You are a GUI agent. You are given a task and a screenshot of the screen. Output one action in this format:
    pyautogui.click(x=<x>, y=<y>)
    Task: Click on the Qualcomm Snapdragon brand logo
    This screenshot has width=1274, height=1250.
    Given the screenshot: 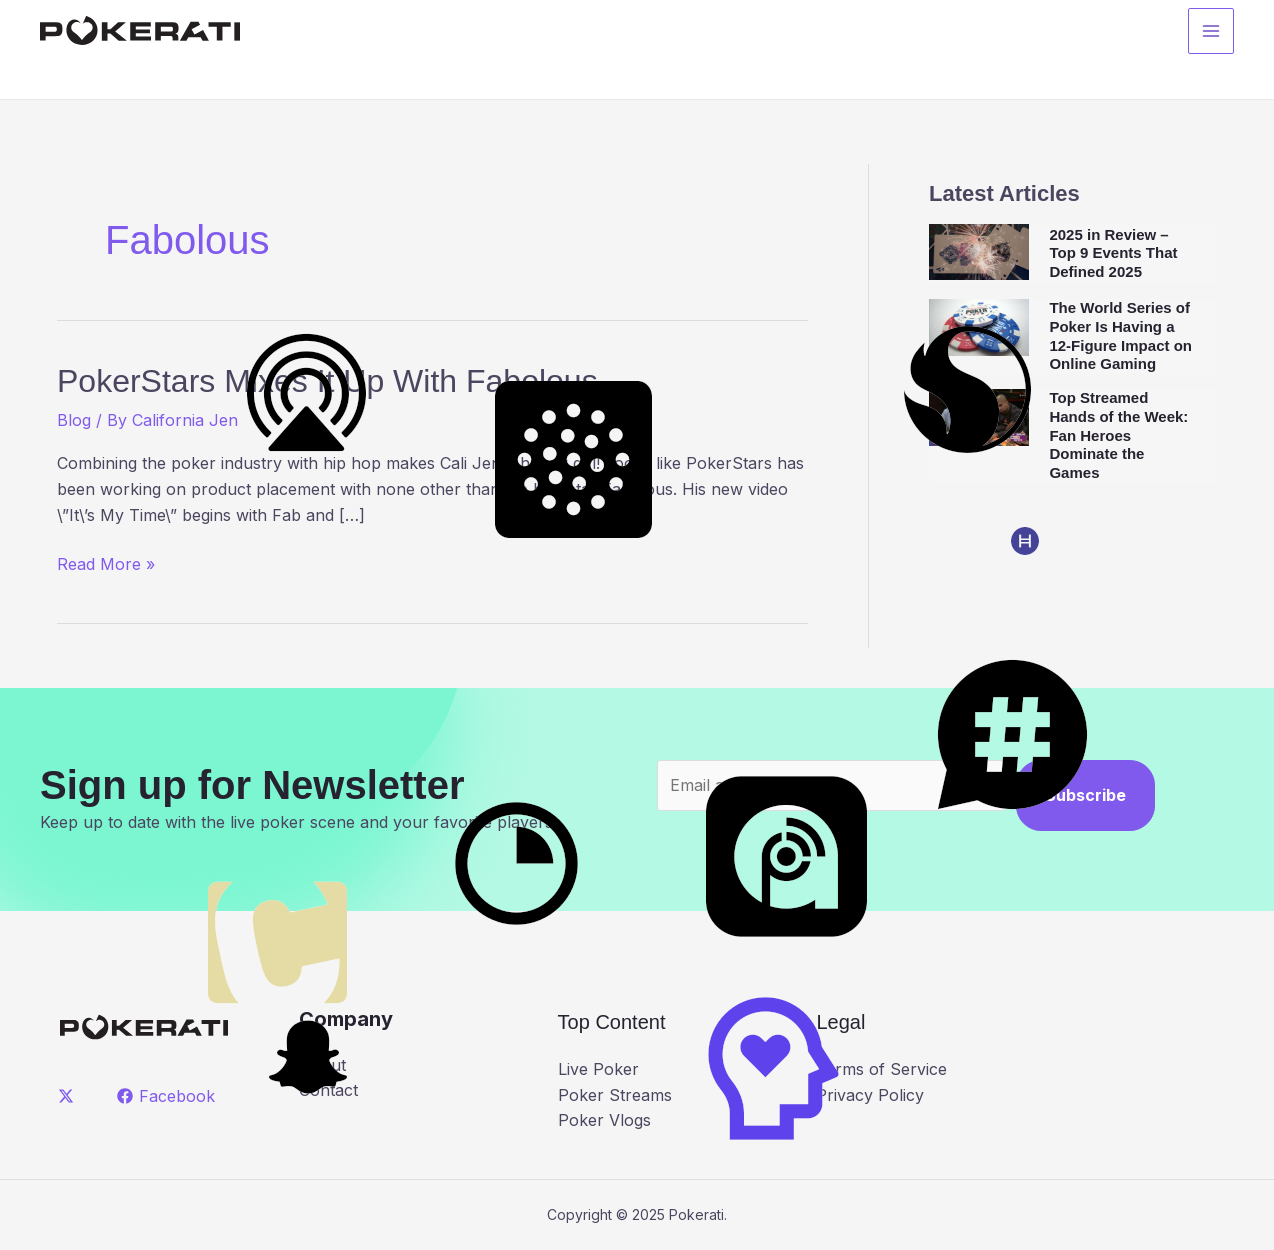 What is the action you would take?
    pyautogui.click(x=967, y=389)
    